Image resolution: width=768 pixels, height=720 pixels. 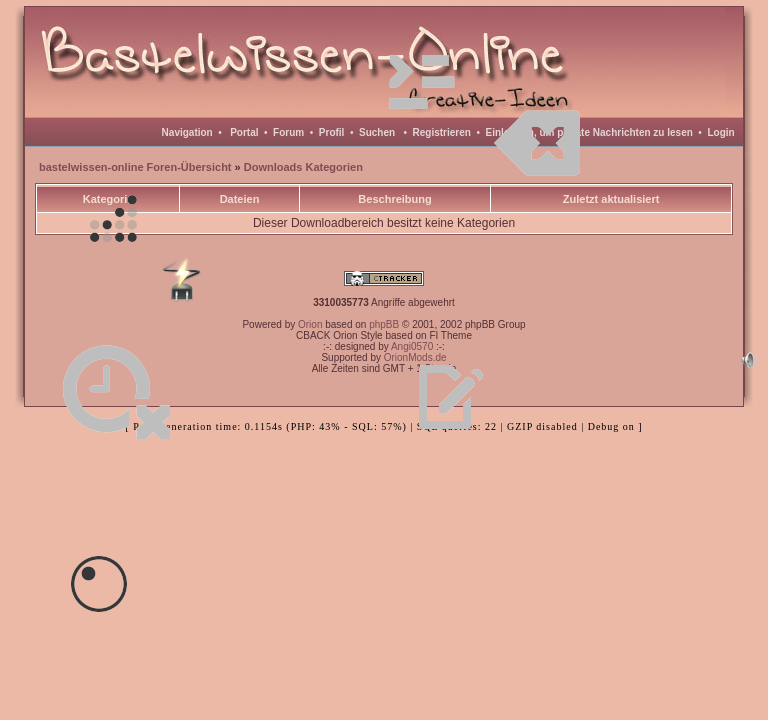 I want to click on open the text editor application, so click(x=451, y=397).